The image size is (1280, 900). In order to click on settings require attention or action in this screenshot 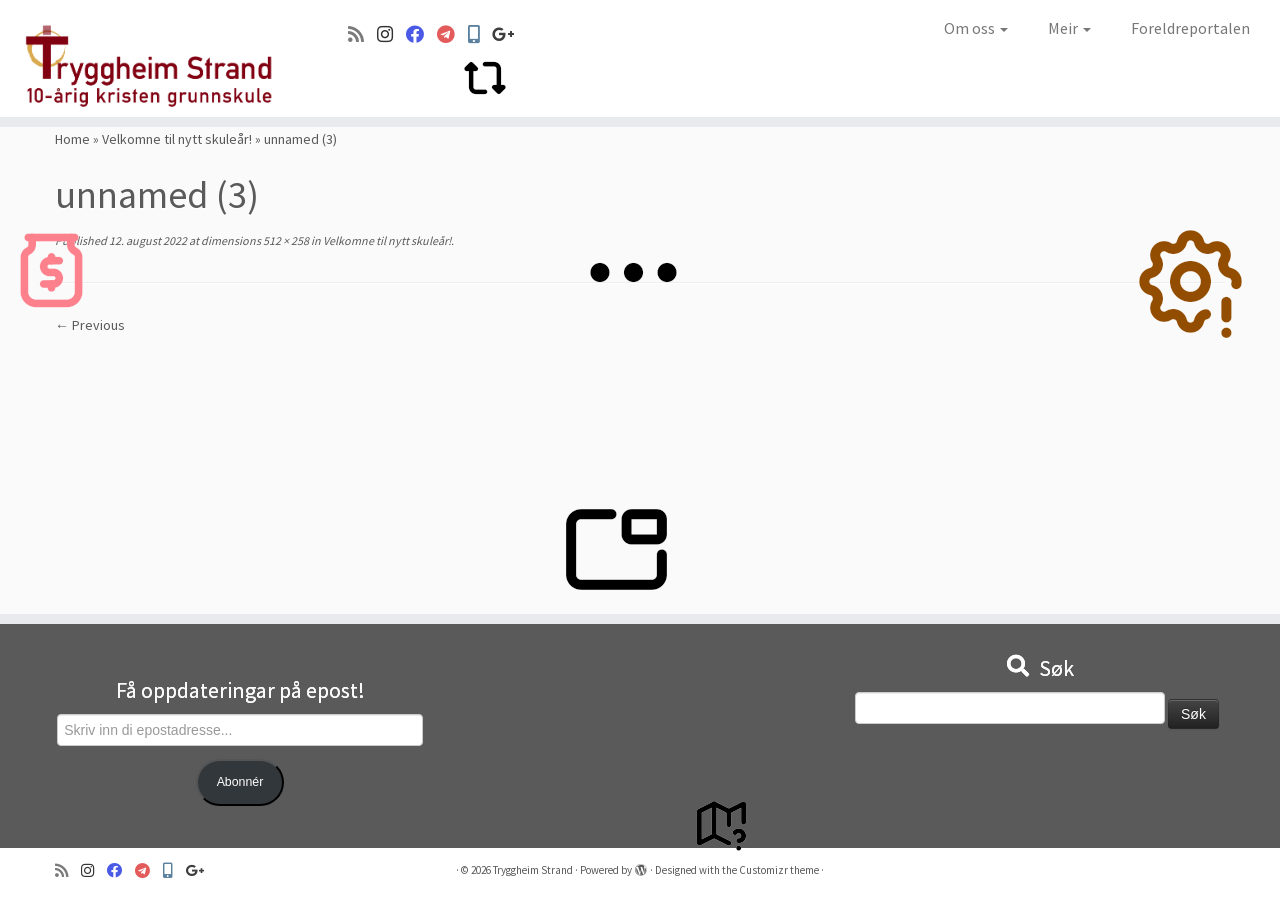, I will do `click(1190, 281)`.